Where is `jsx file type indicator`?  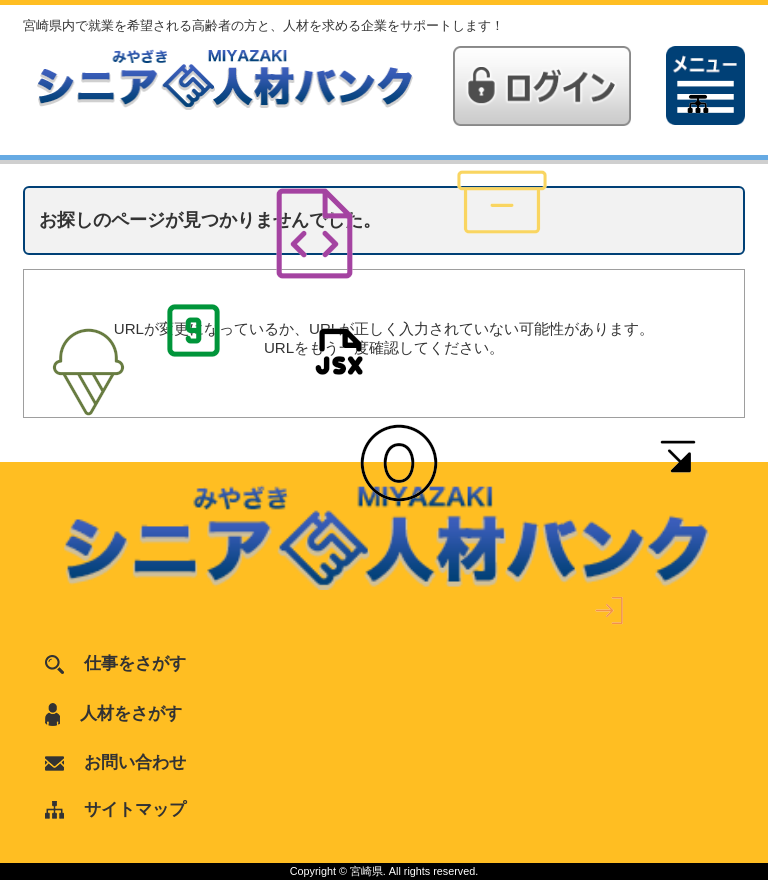 jsx file type indicator is located at coordinates (340, 353).